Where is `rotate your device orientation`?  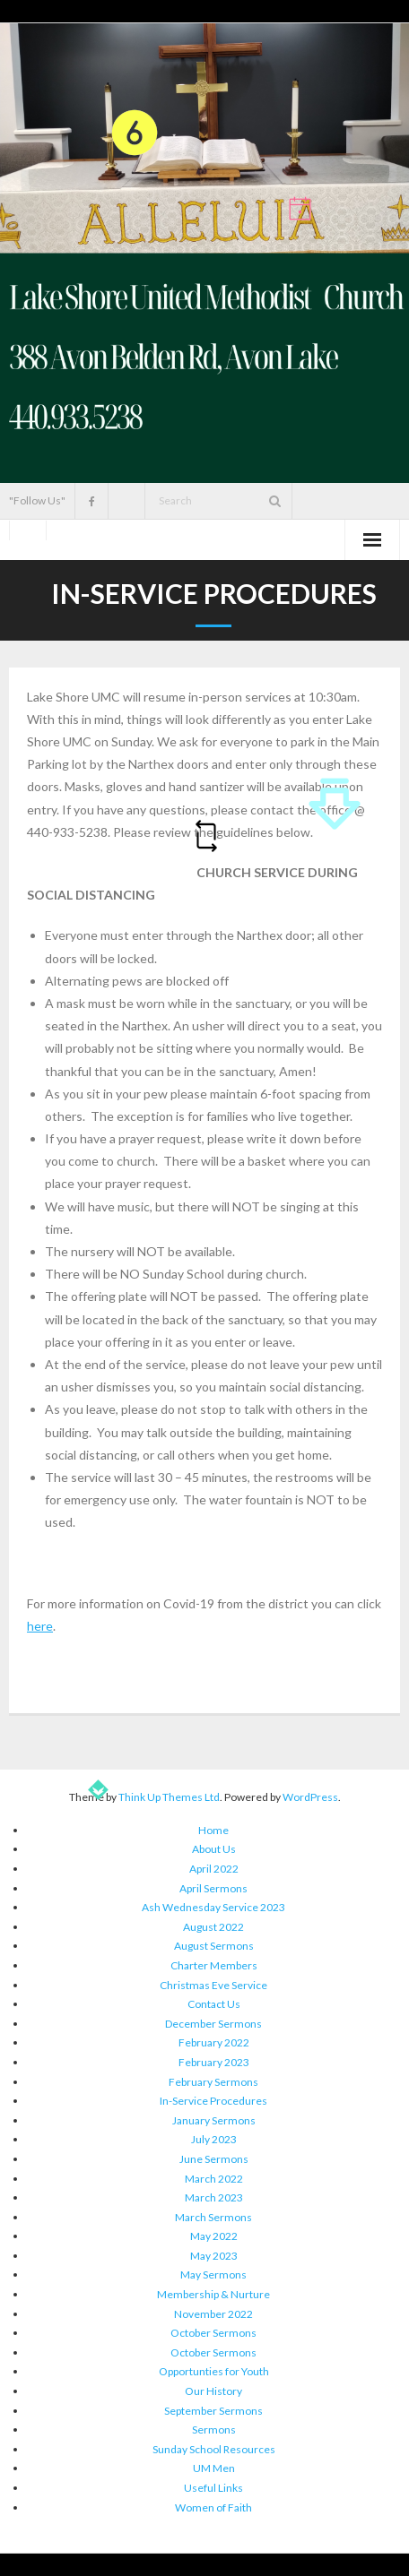 rotate your device orientation is located at coordinates (206, 836).